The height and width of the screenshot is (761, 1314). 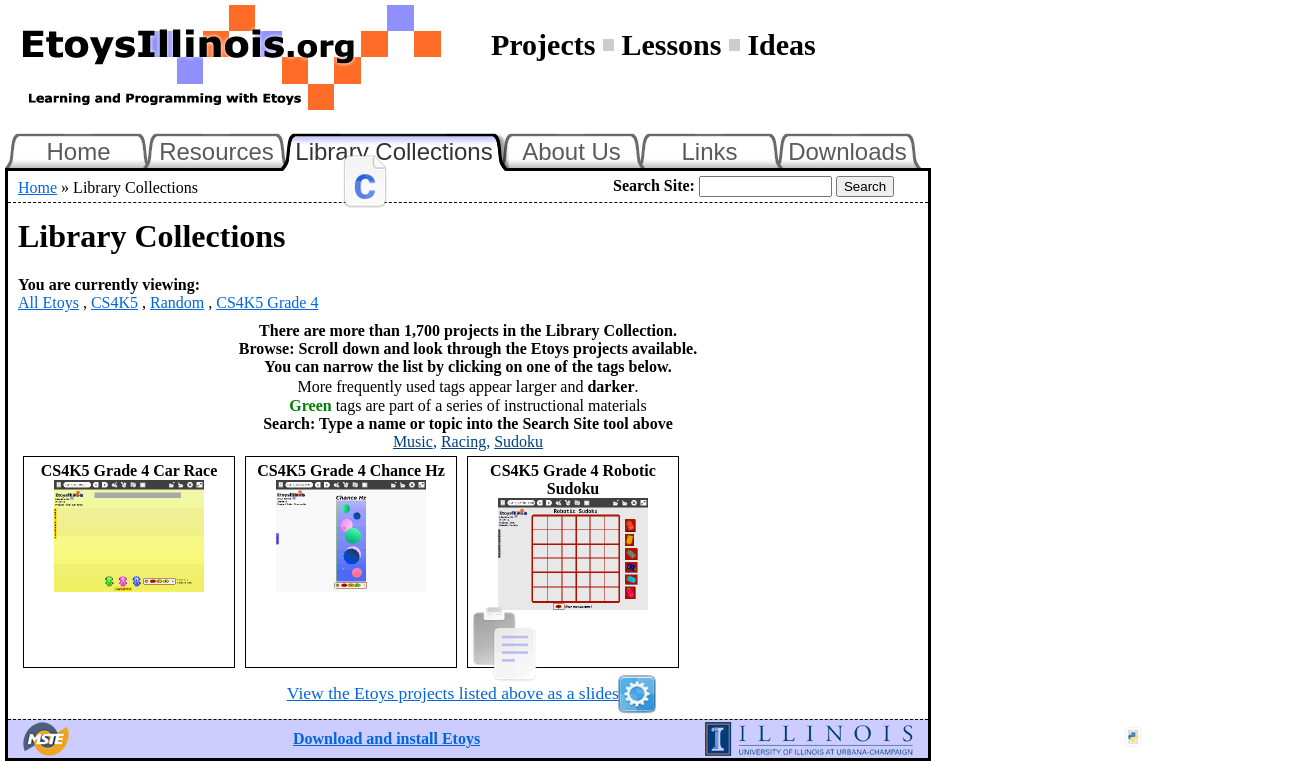 What do you see at coordinates (637, 694) in the screenshot?
I see `windows installer package file` at bounding box center [637, 694].